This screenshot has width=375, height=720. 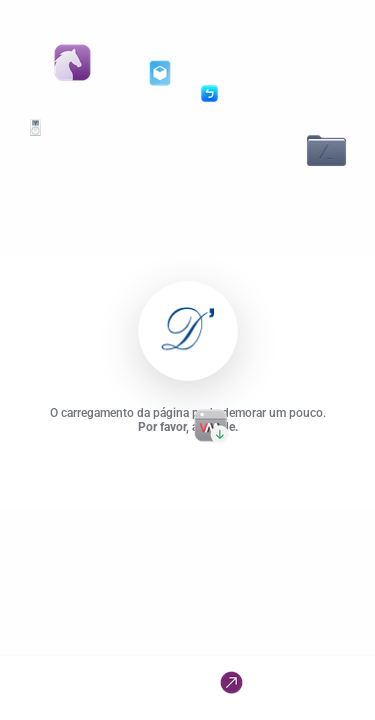 I want to click on indicates a symbolic link or shortcut to another file, so click(x=231, y=682).